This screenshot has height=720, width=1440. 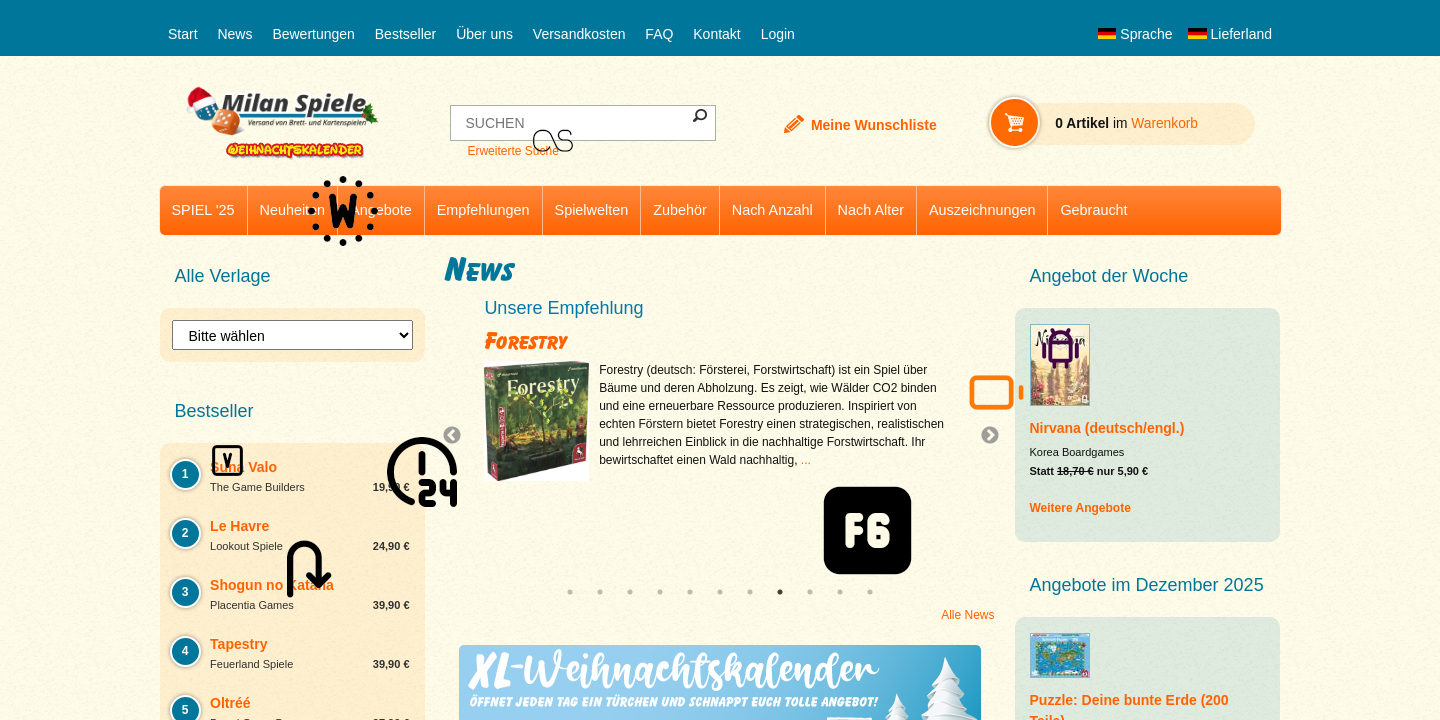 What do you see at coordinates (867, 530) in the screenshot?
I see `press F6 function key` at bounding box center [867, 530].